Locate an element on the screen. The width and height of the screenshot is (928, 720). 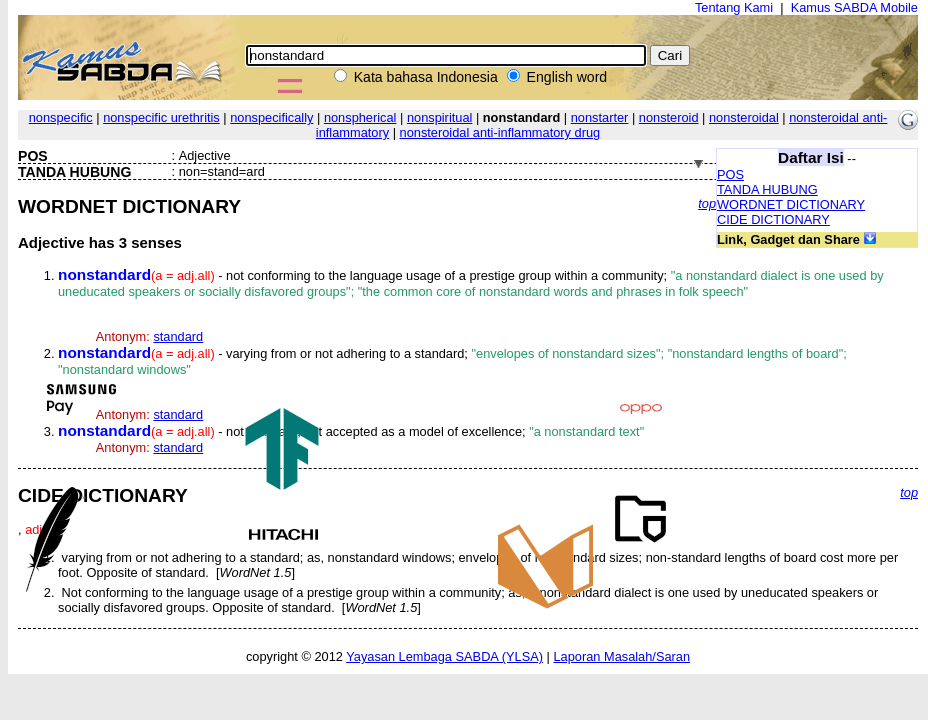
indicates equality or balance between values is located at coordinates (290, 86).